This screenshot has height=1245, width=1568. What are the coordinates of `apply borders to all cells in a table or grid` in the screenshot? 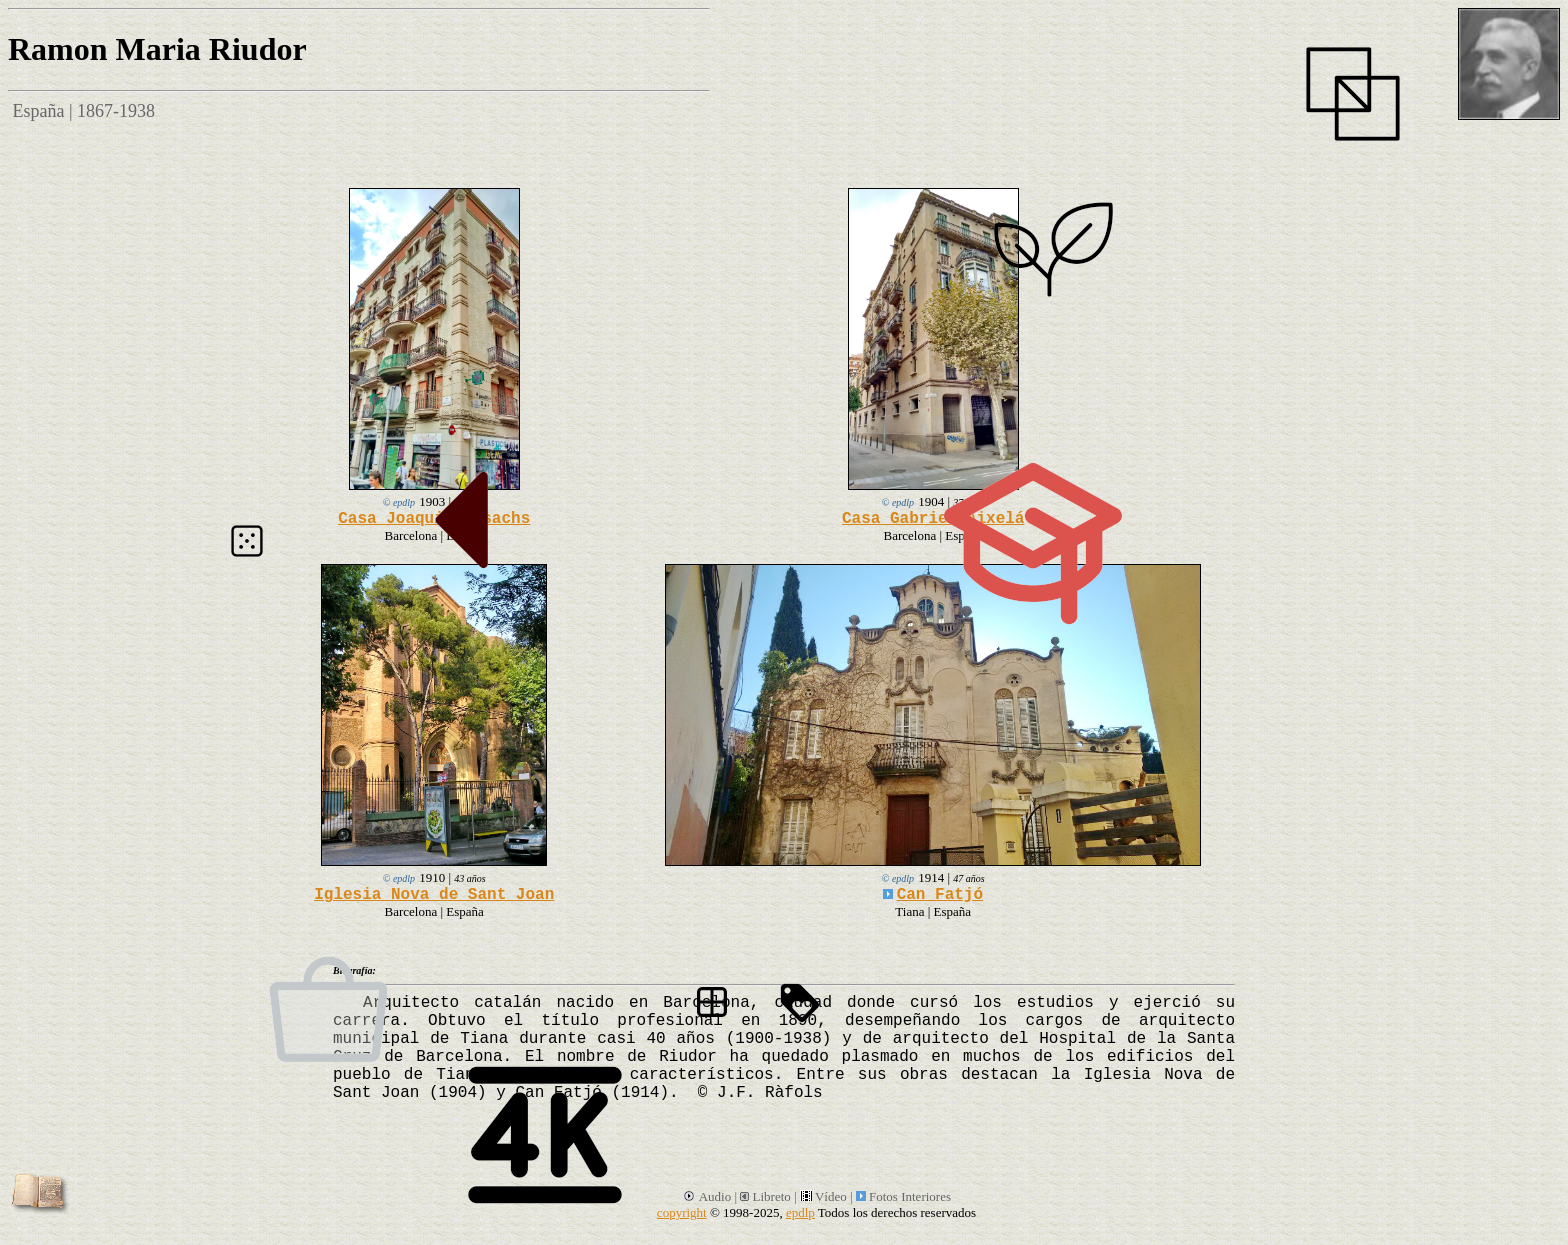 It's located at (712, 1002).